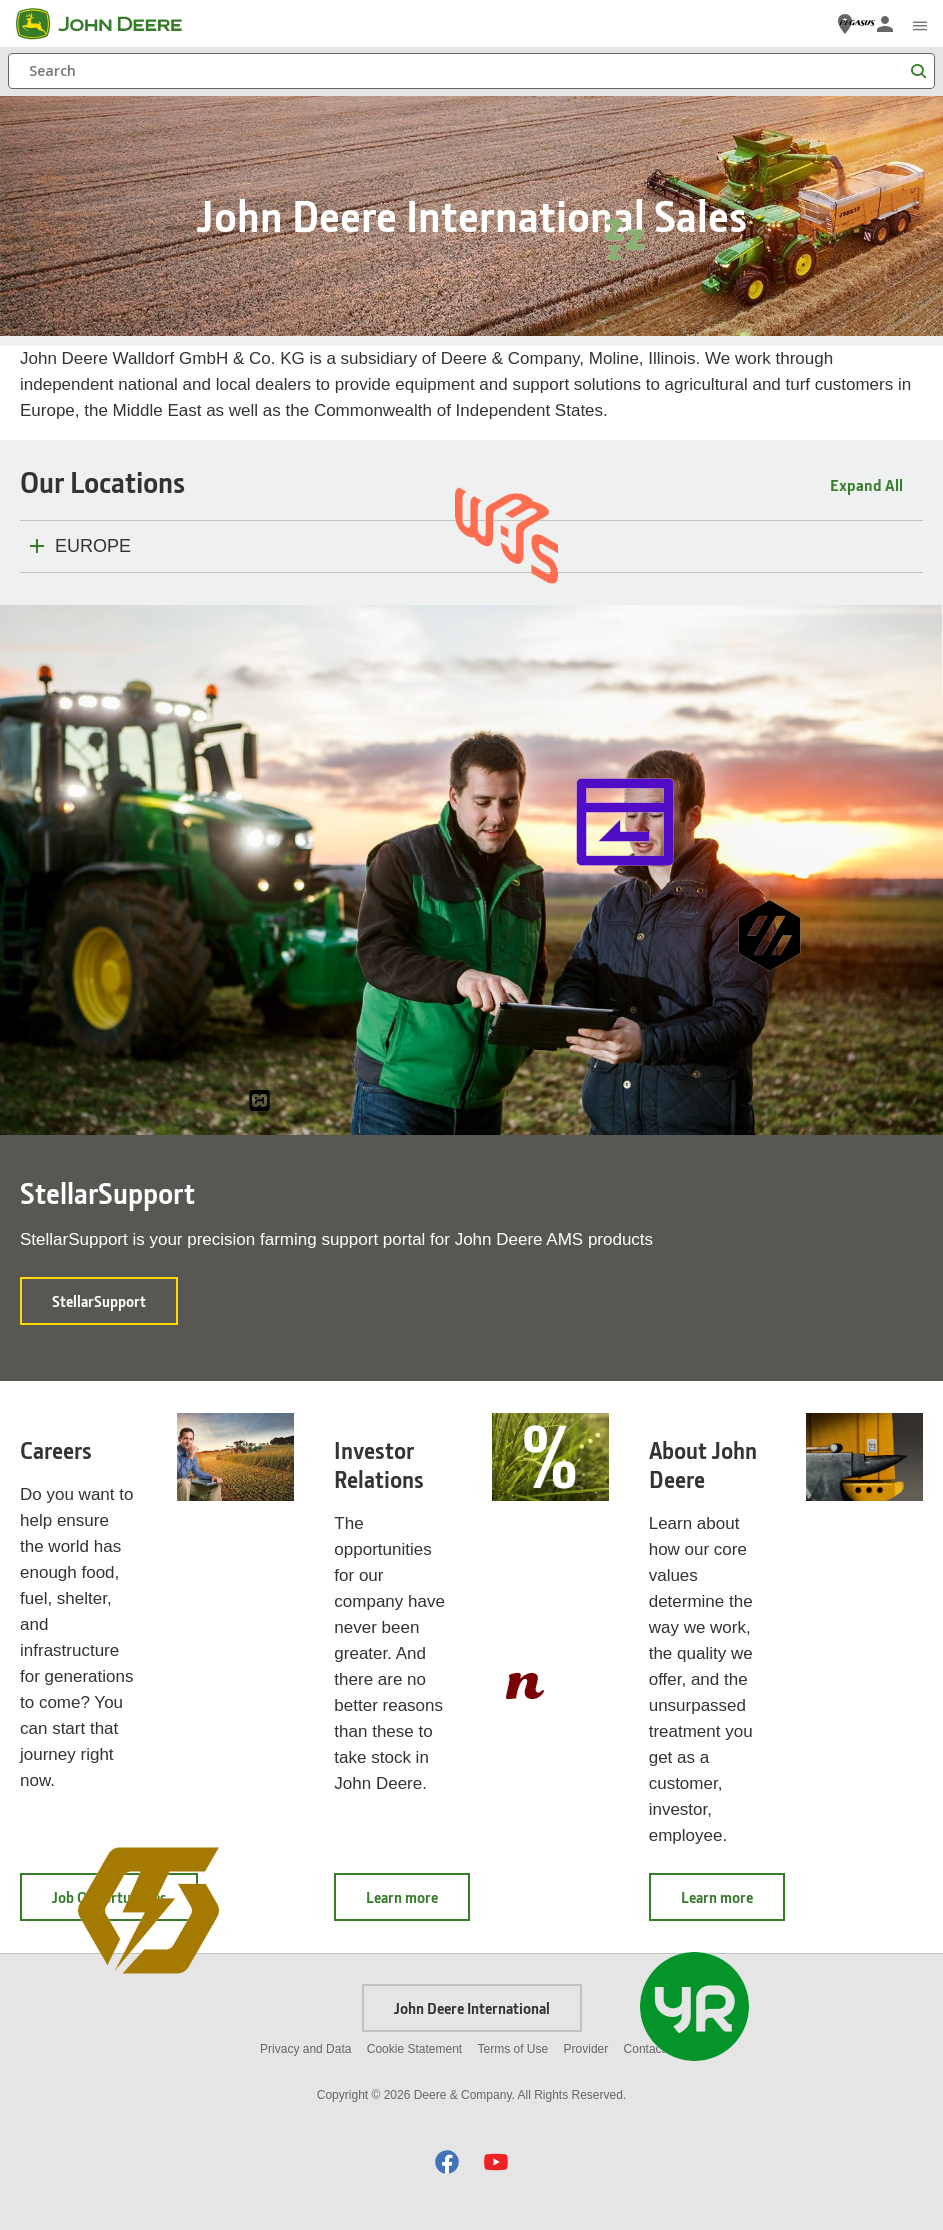 This screenshot has width=943, height=2230. What do you see at coordinates (148, 1910) in the screenshot?
I see `visit the thunderstore mod repository` at bounding box center [148, 1910].